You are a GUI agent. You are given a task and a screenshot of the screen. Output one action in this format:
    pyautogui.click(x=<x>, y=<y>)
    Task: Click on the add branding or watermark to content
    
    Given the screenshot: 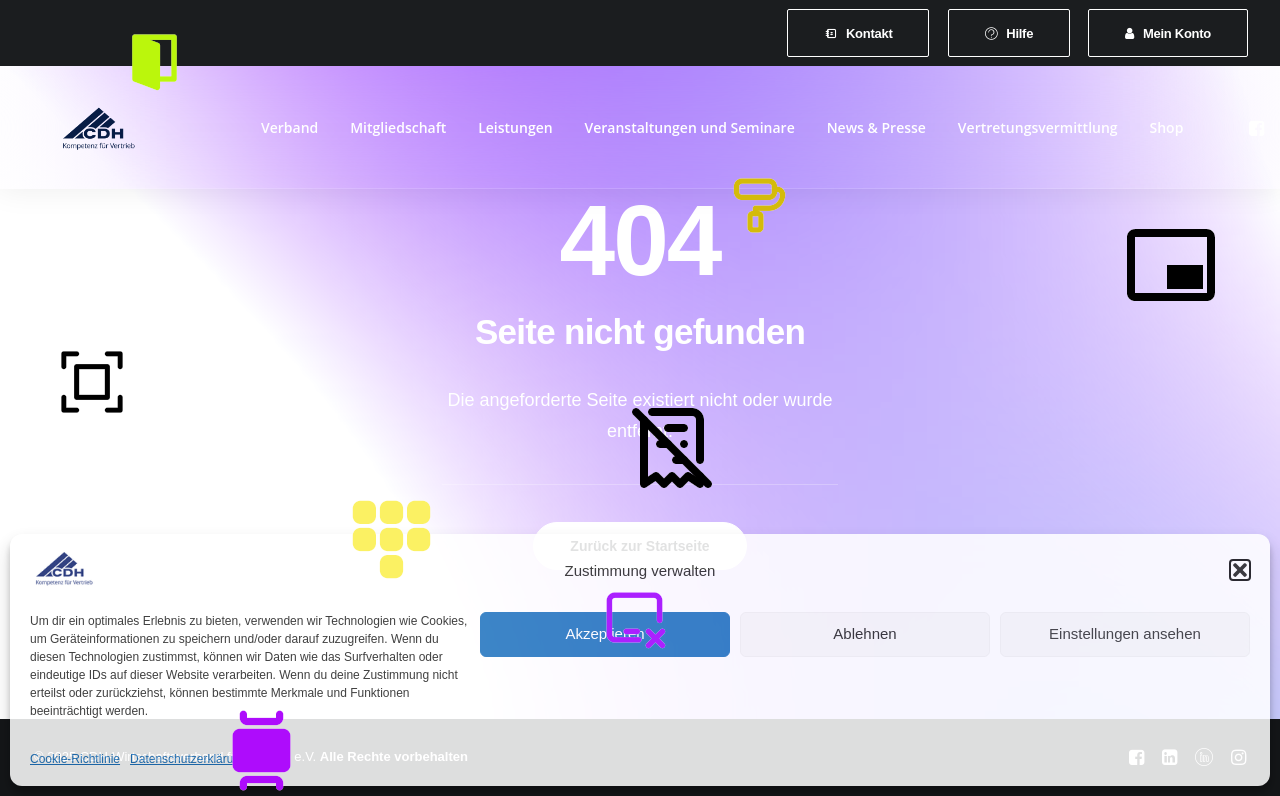 What is the action you would take?
    pyautogui.click(x=1171, y=265)
    